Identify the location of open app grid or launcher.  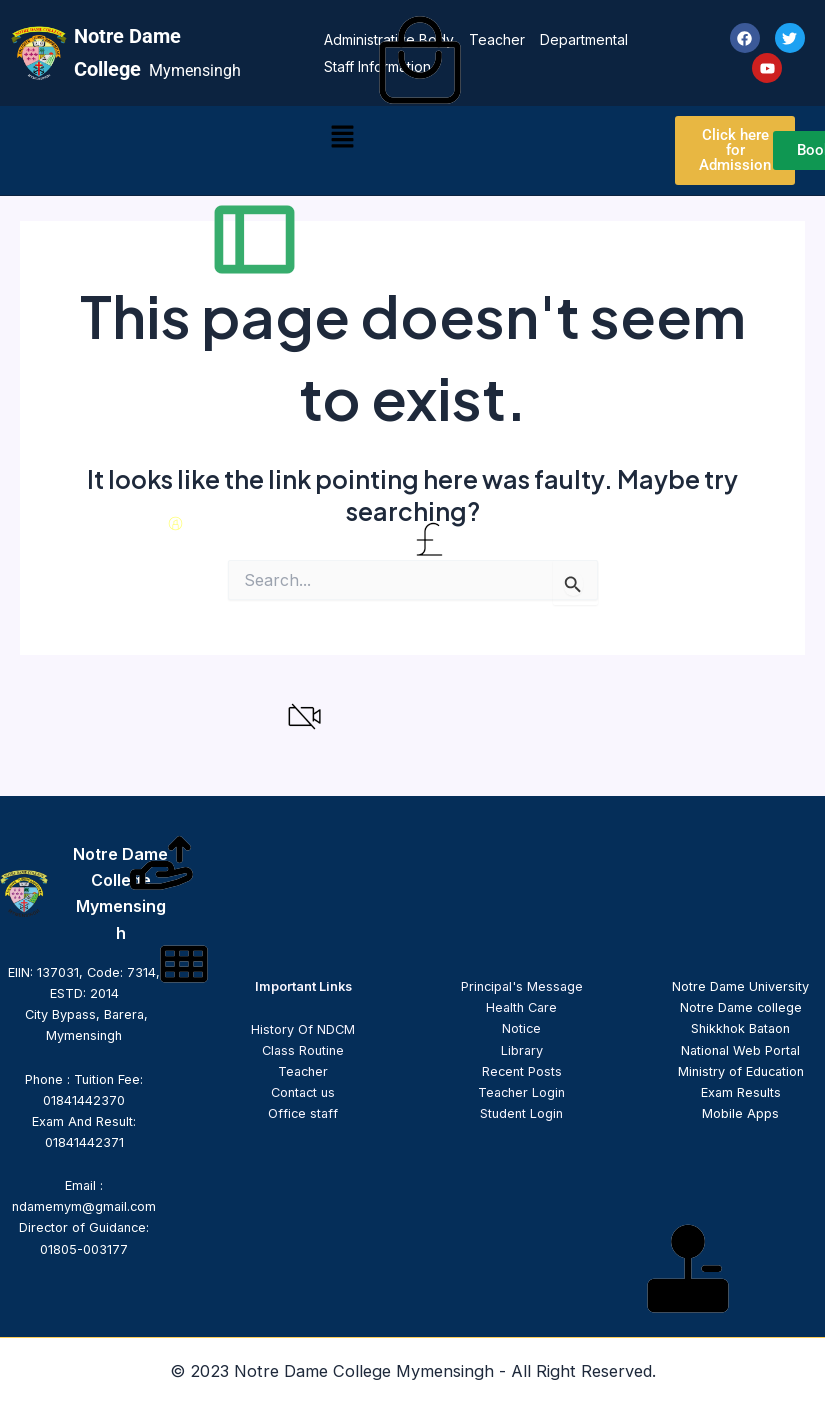
(184, 964).